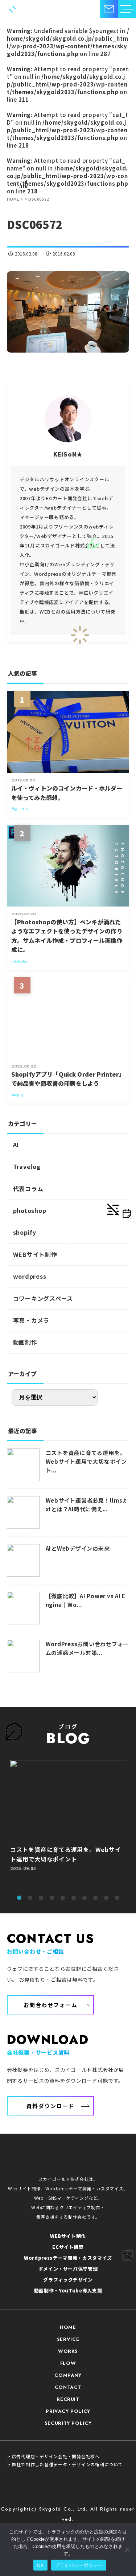  I want to click on loading content in progress, so click(80, 635).